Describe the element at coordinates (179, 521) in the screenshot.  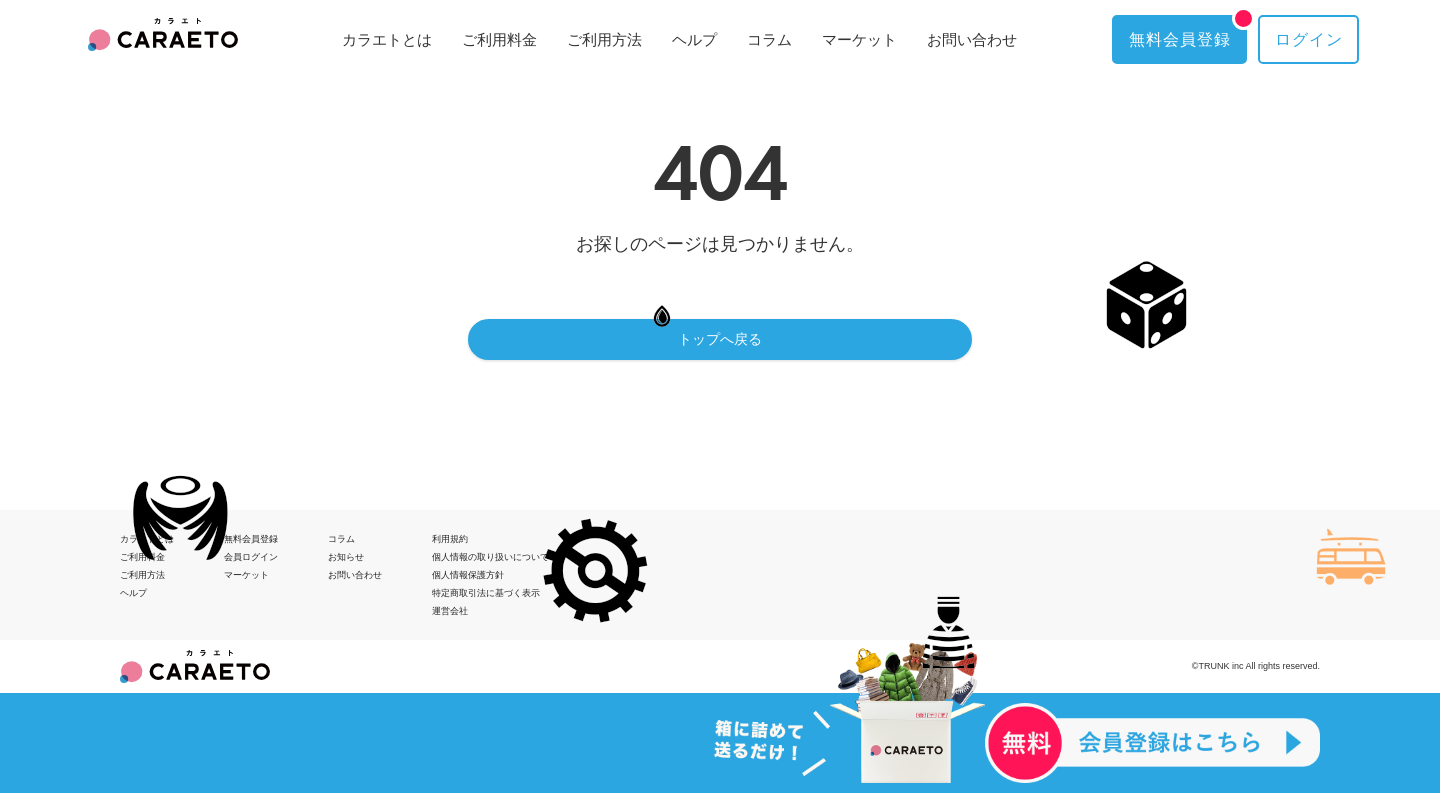
I see `select angel costume or outfit` at that location.